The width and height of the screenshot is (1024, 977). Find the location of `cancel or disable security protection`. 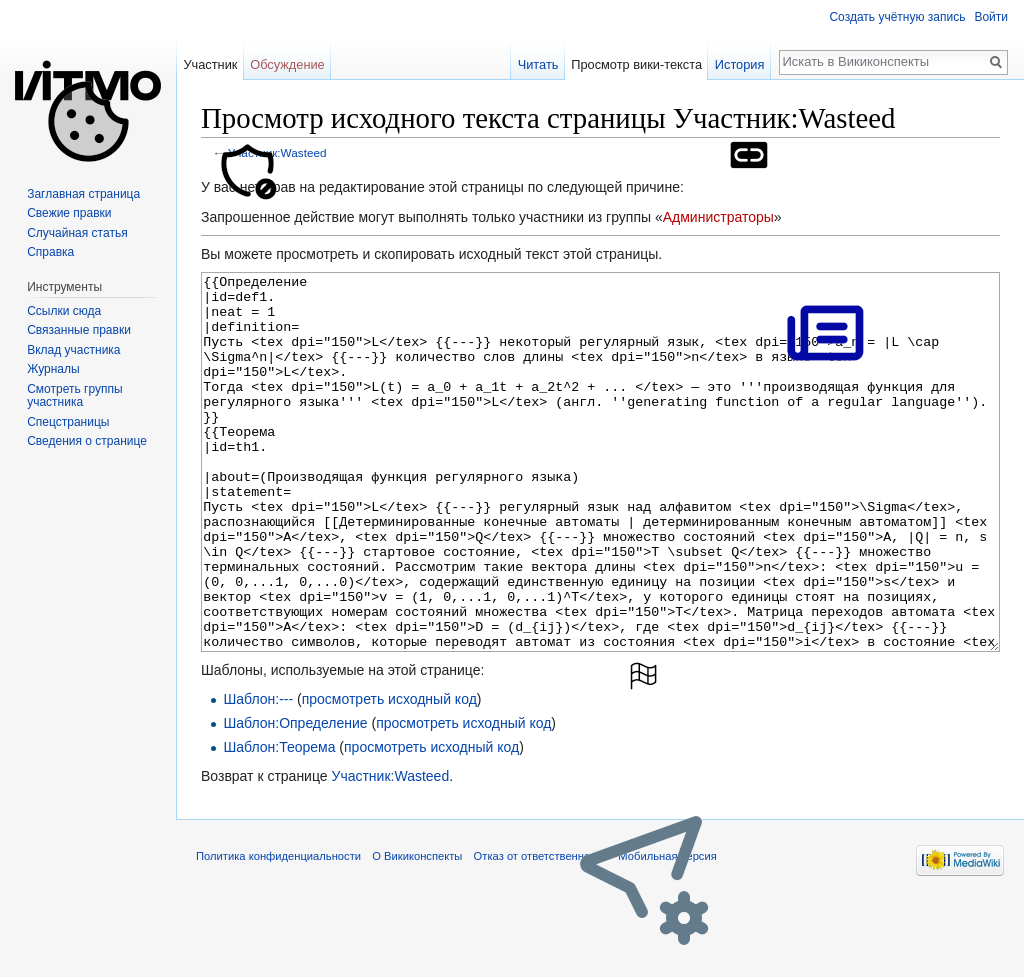

cancel or disable security protection is located at coordinates (247, 170).